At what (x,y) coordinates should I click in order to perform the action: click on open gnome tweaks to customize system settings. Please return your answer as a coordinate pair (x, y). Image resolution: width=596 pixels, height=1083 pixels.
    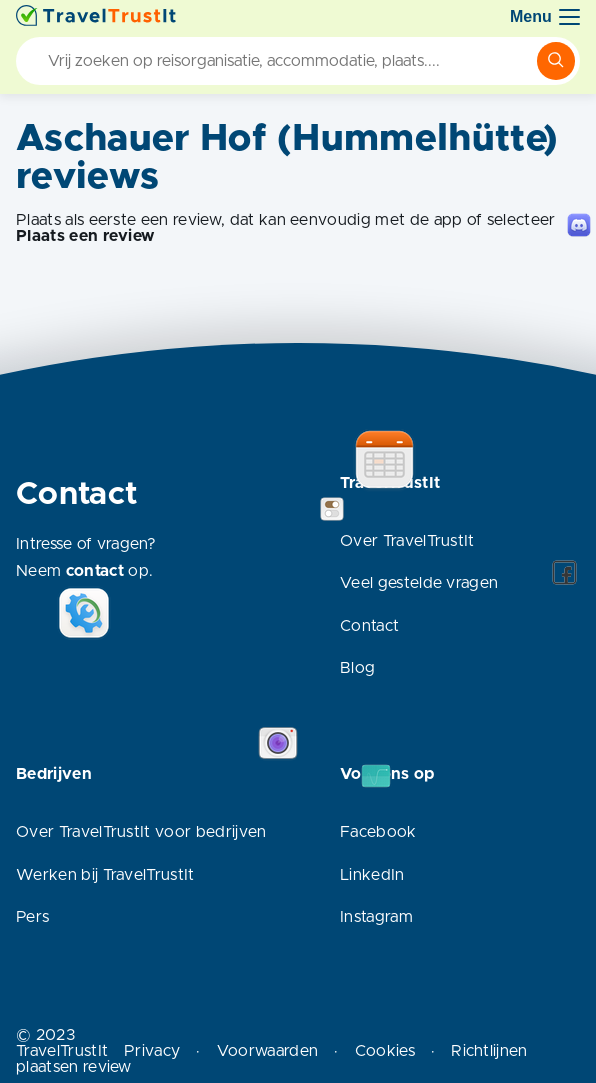
    Looking at the image, I should click on (332, 509).